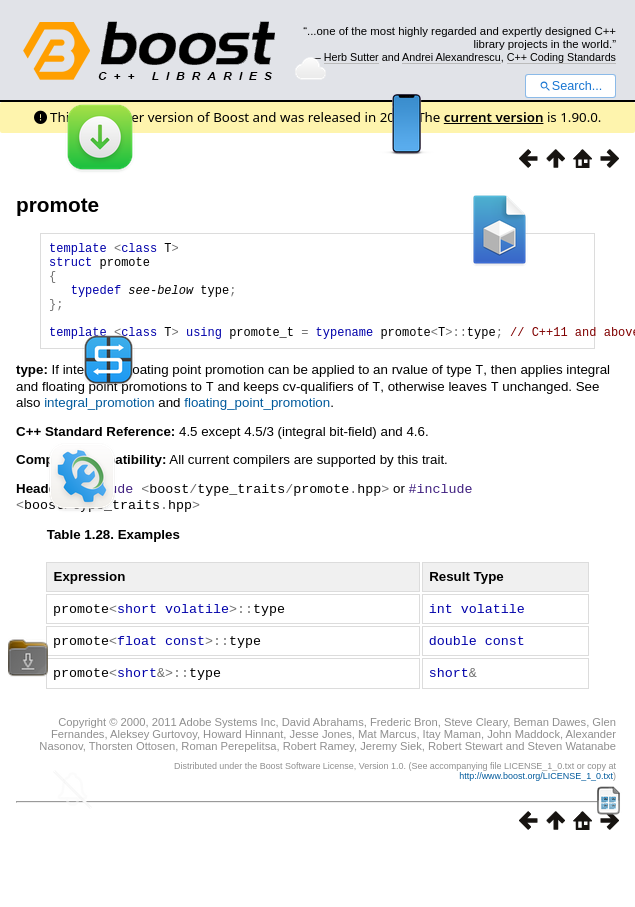 The height and width of the screenshot is (907, 635). I want to click on indicates overcast or cloudy weather conditions, so click(310, 68).